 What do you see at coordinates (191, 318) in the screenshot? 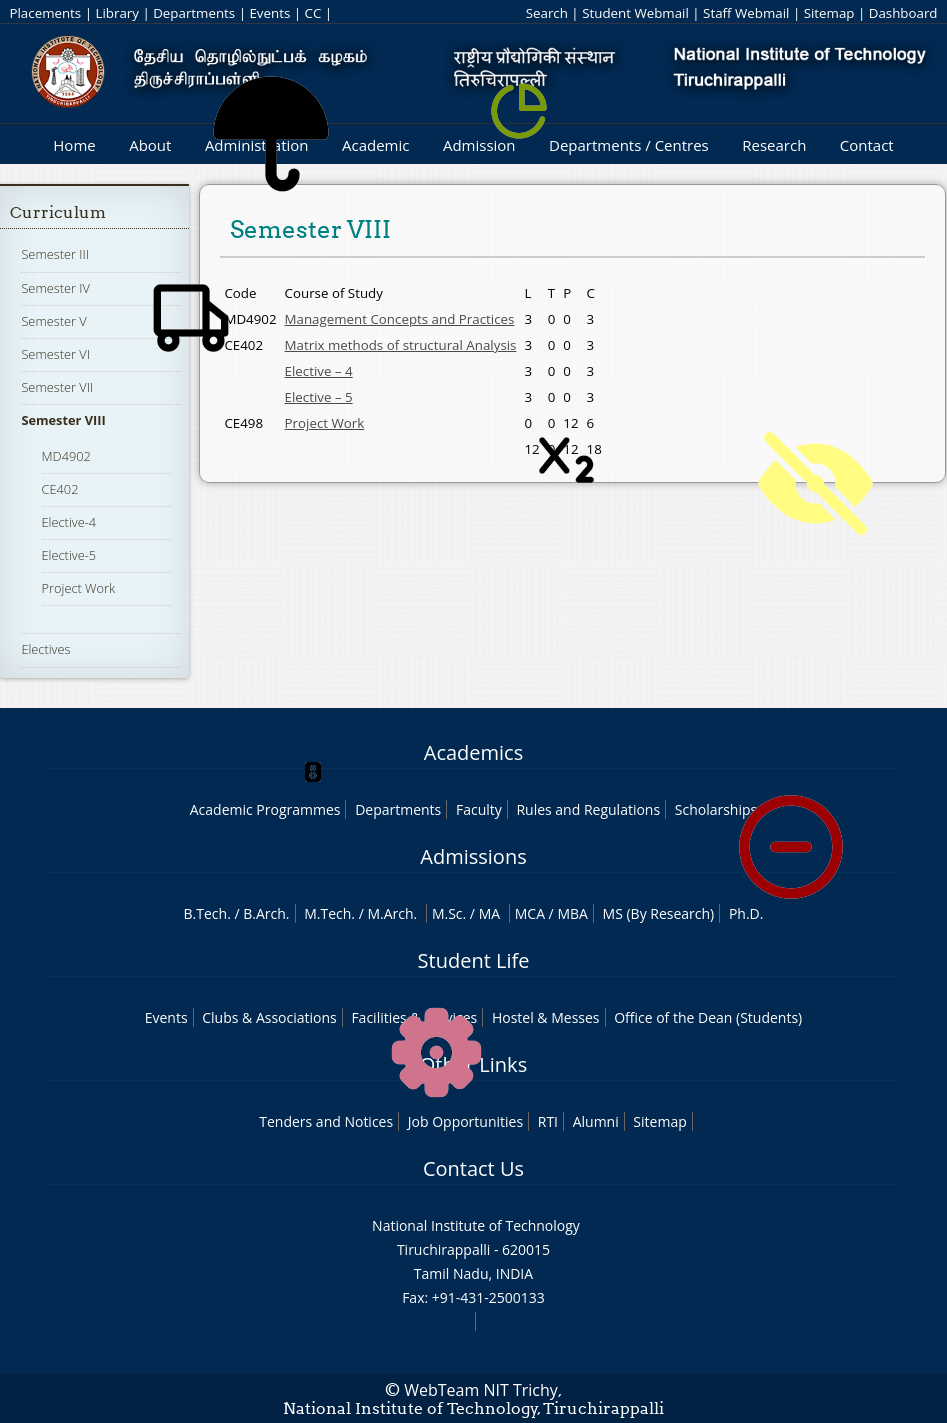
I see `access vehicle or transportation options` at bounding box center [191, 318].